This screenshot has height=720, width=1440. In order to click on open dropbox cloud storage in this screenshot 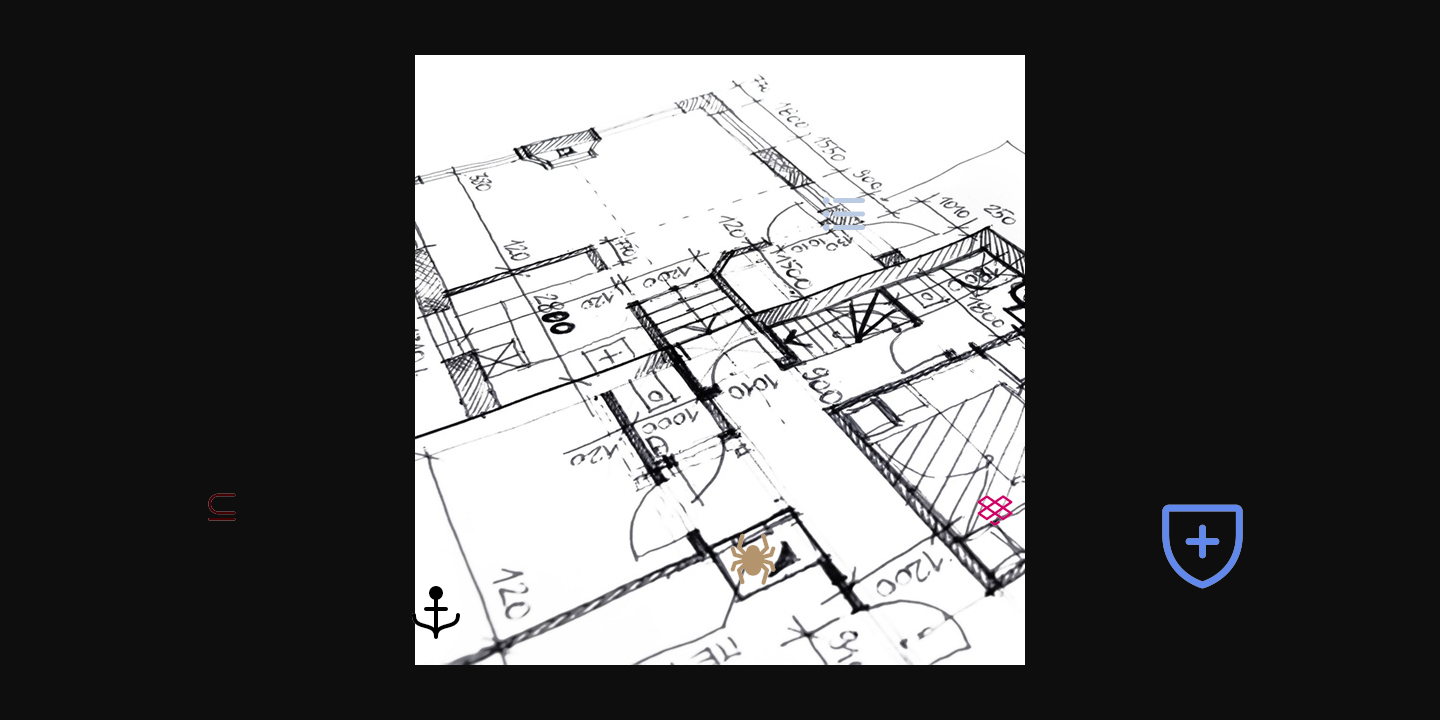, I will do `click(995, 509)`.